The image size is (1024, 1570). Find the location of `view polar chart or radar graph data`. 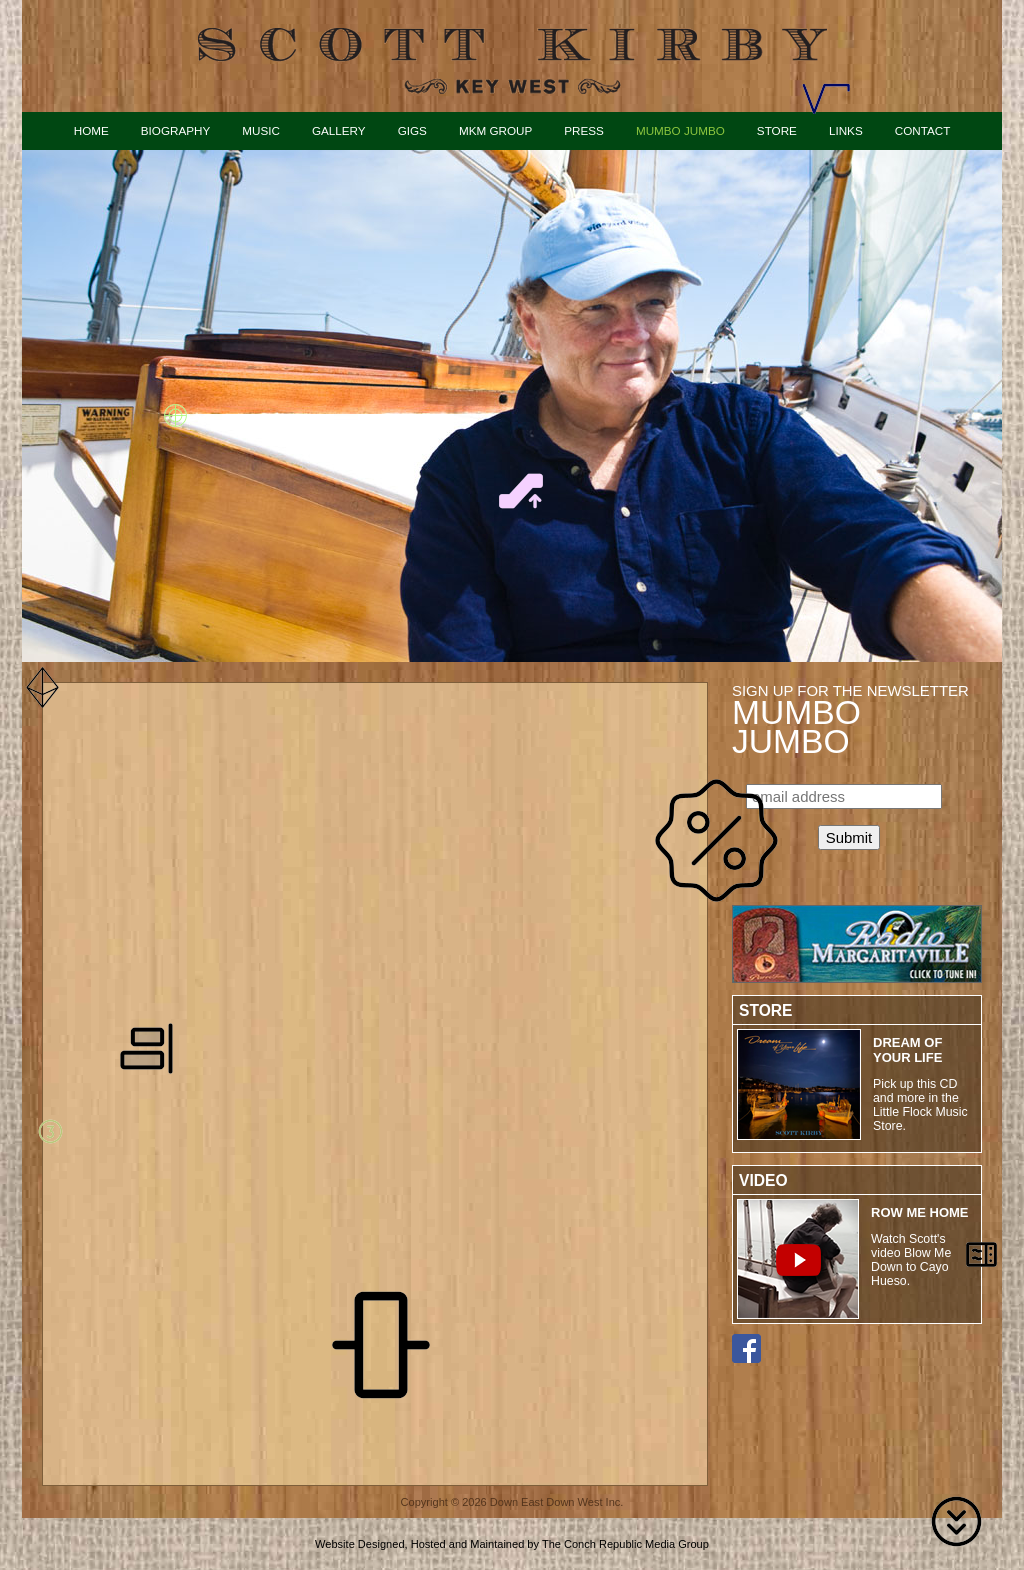

view polar chart or radar graph data is located at coordinates (175, 415).